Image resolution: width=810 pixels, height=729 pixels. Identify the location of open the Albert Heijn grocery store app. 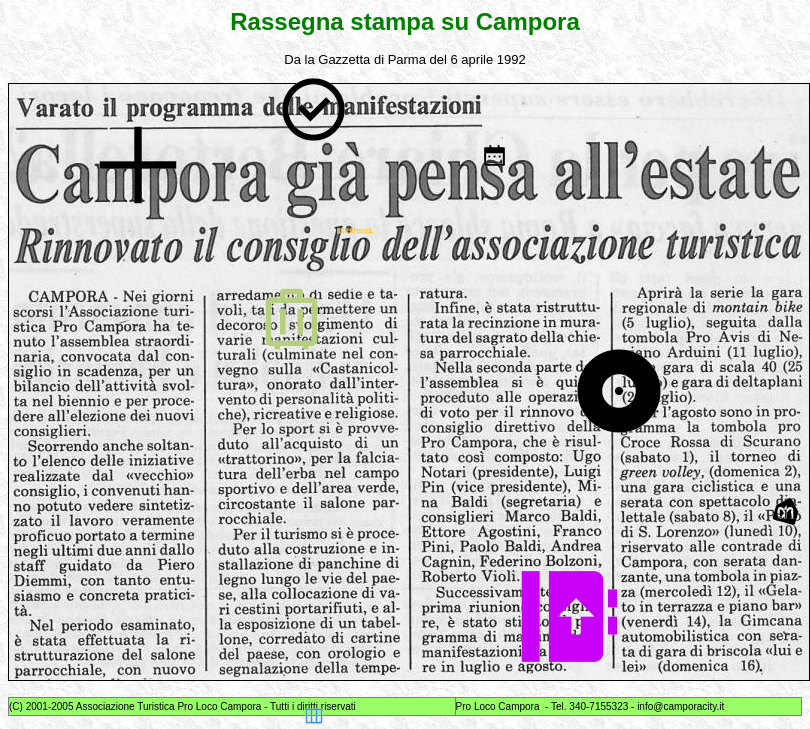
(785, 511).